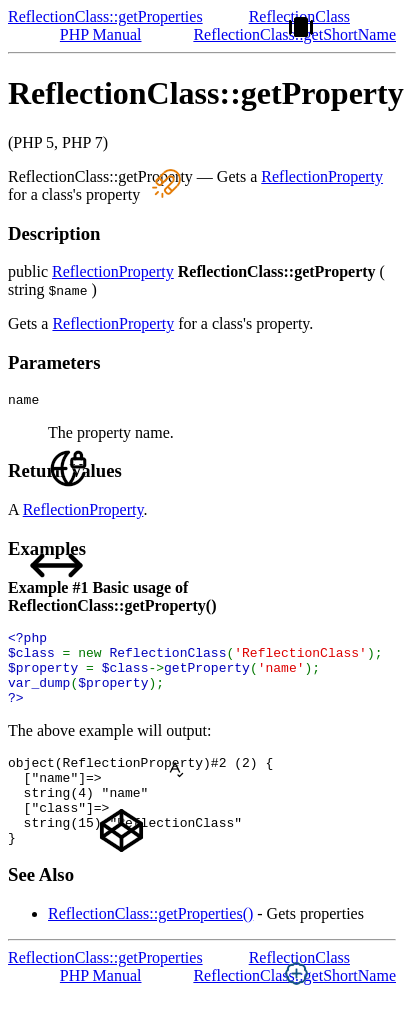 This screenshot has height=1029, width=404. I want to click on check spelling and grammar, so click(175, 769).